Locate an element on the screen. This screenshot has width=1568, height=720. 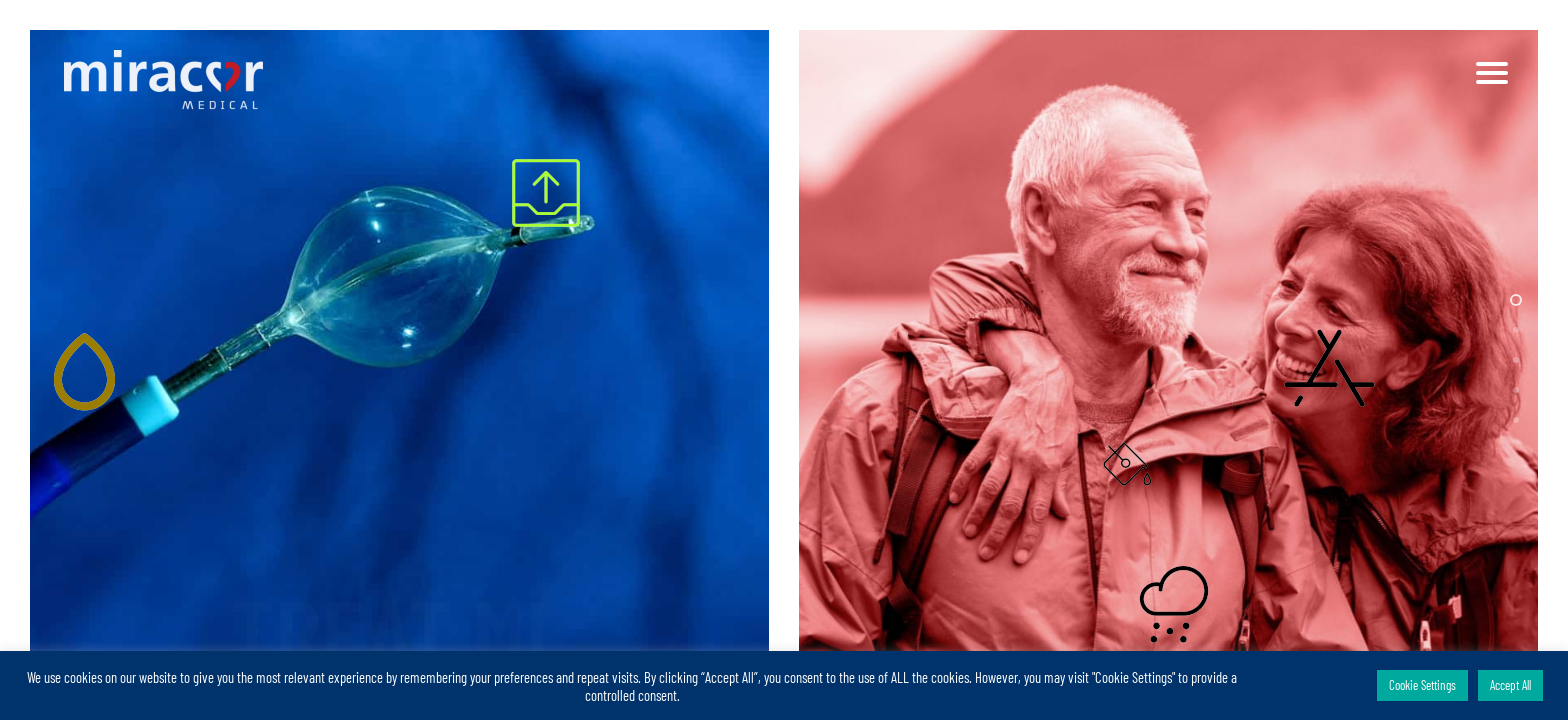
indicates snowy weather conditions is located at coordinates (1174, 603).